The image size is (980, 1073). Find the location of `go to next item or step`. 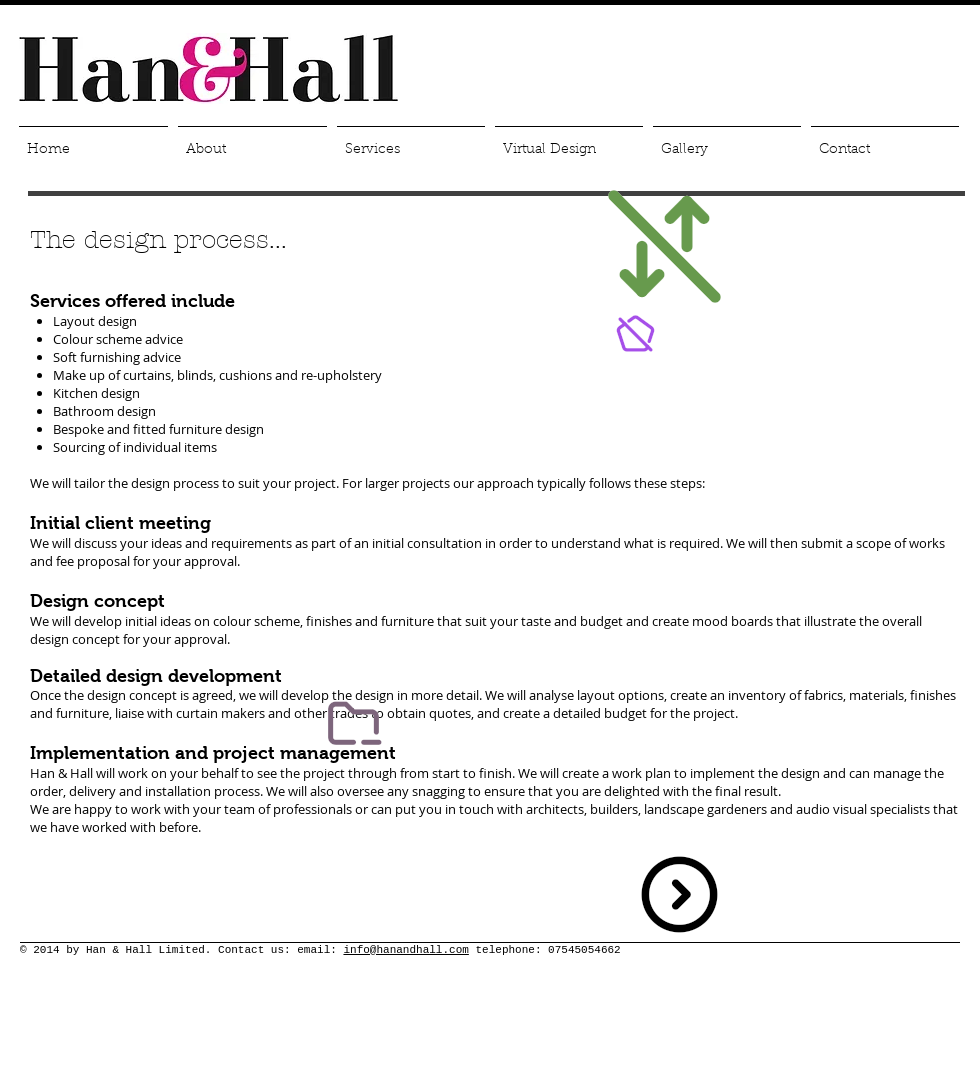

go to next item or step is located at coordinates (679, 894).